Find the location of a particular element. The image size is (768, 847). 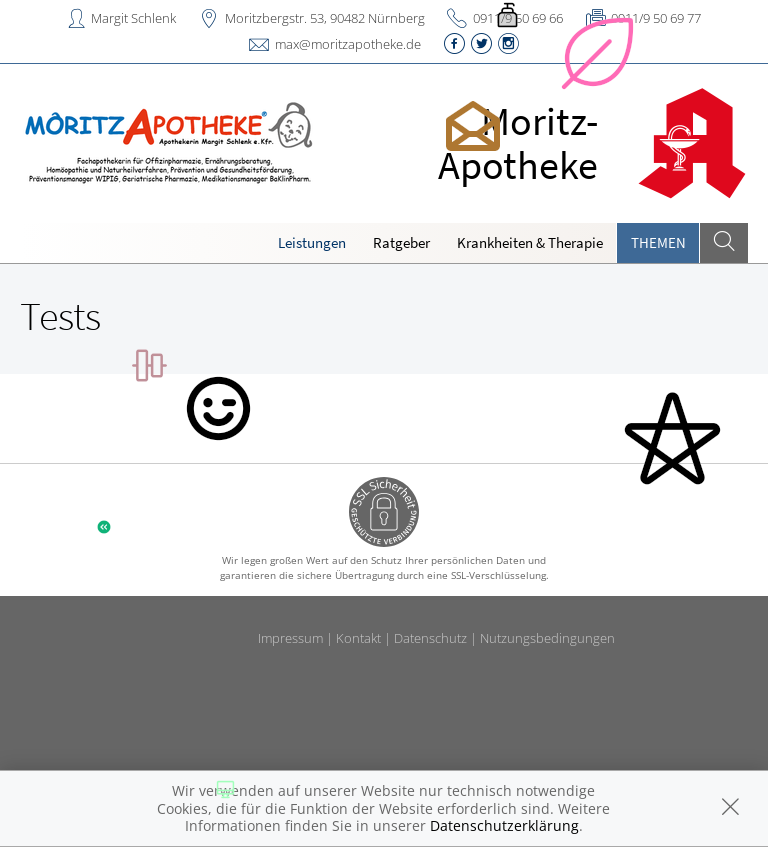

view opened or read mail is located at coordinates (473, 128).